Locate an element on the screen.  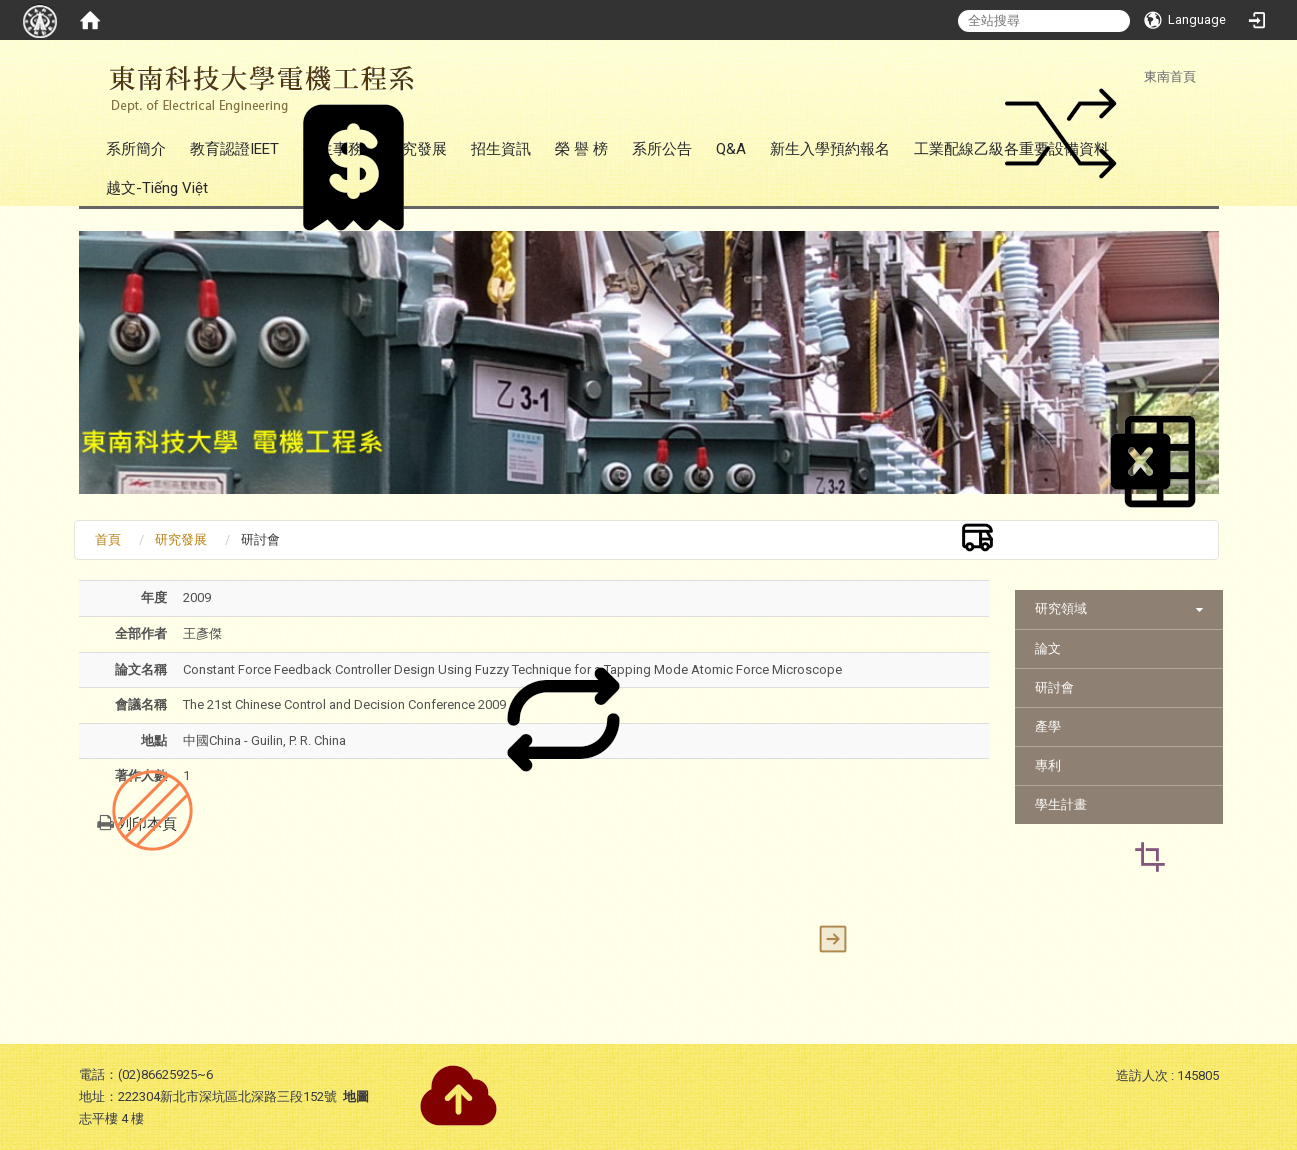
proceed to the next step or screen is located at coordinates (833, 939).